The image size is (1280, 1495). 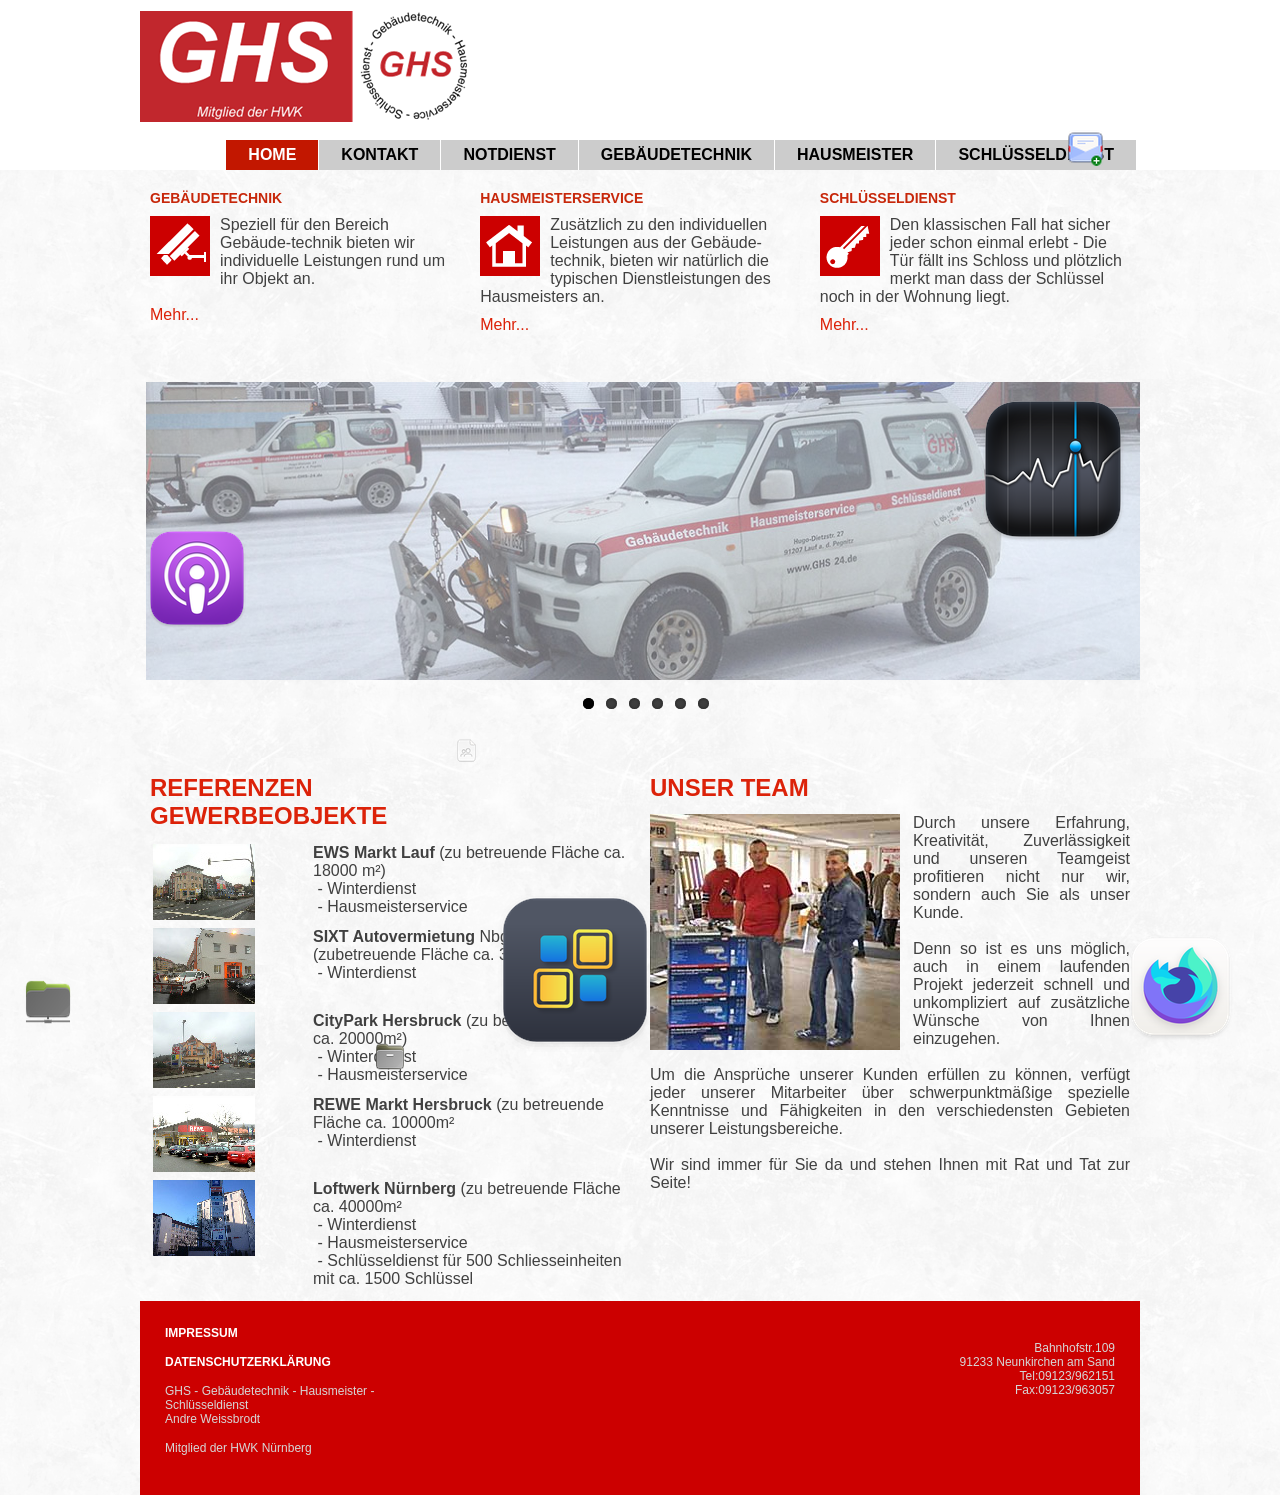 What do you see at coordinates (390, 1056) in the screenshot?
I see `open the file manager app` at bounding box center [390, 1056].